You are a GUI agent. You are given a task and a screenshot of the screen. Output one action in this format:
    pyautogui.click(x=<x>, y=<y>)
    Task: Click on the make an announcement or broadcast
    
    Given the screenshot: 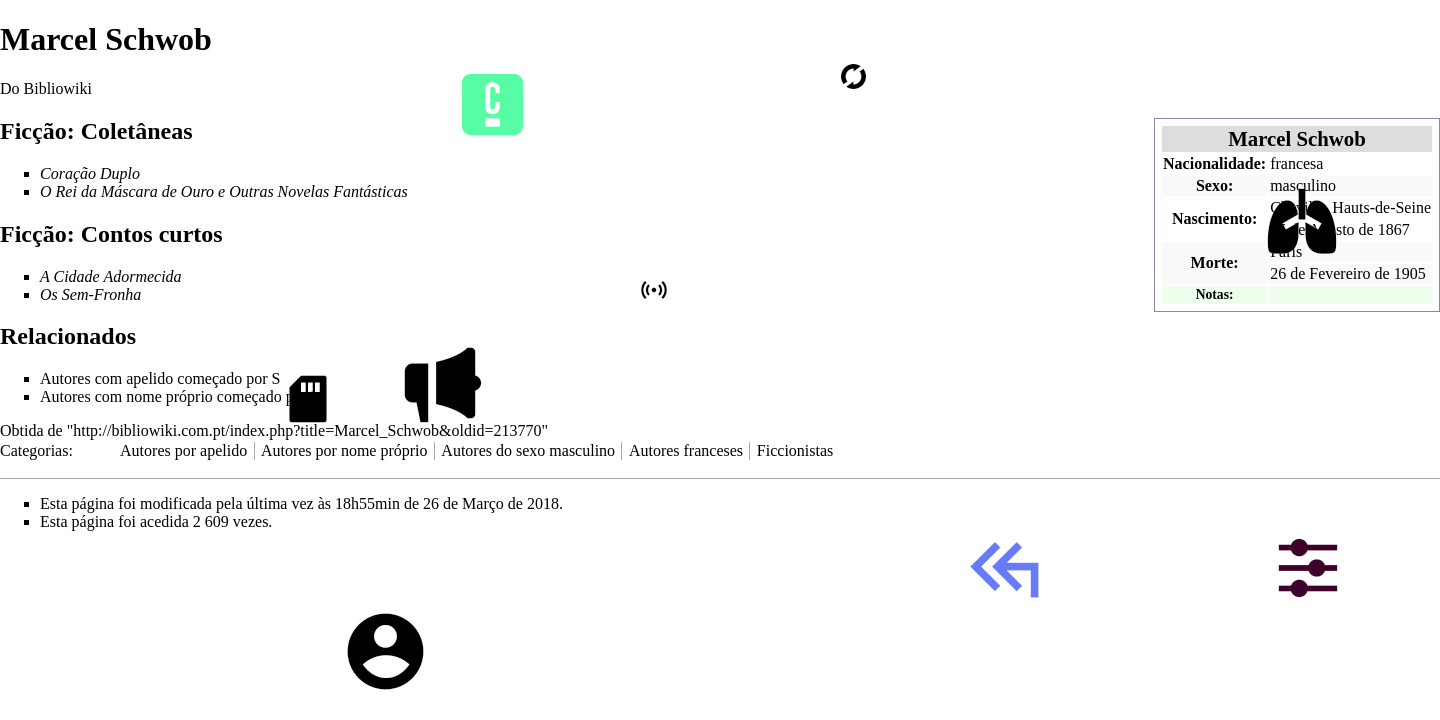 What is the action you would take?
    pyautogui.click(x=440, y=383)
    